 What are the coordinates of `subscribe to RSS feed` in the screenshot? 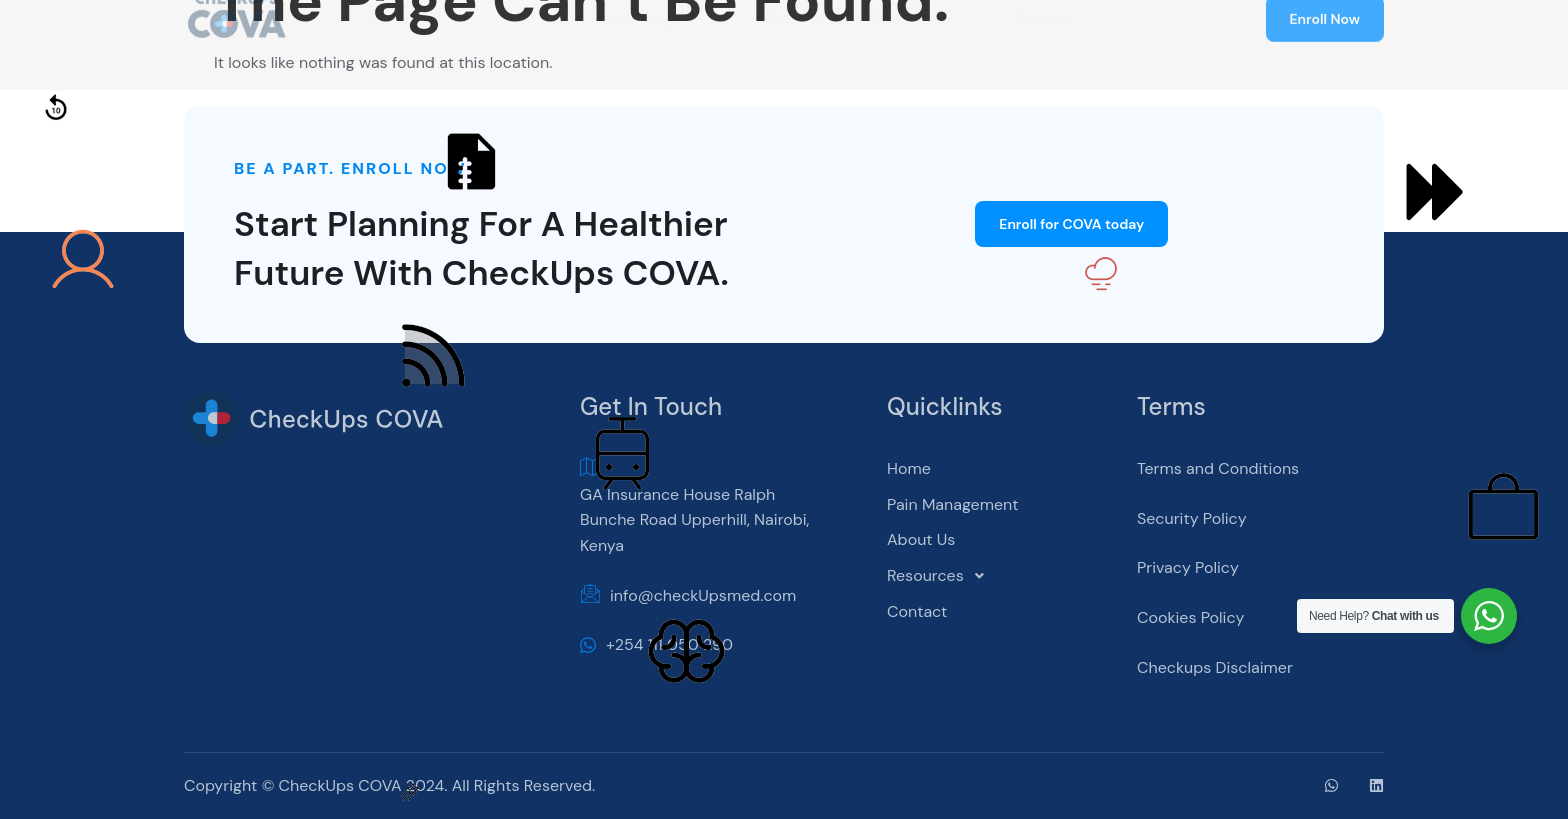 It's located at (430, 358).